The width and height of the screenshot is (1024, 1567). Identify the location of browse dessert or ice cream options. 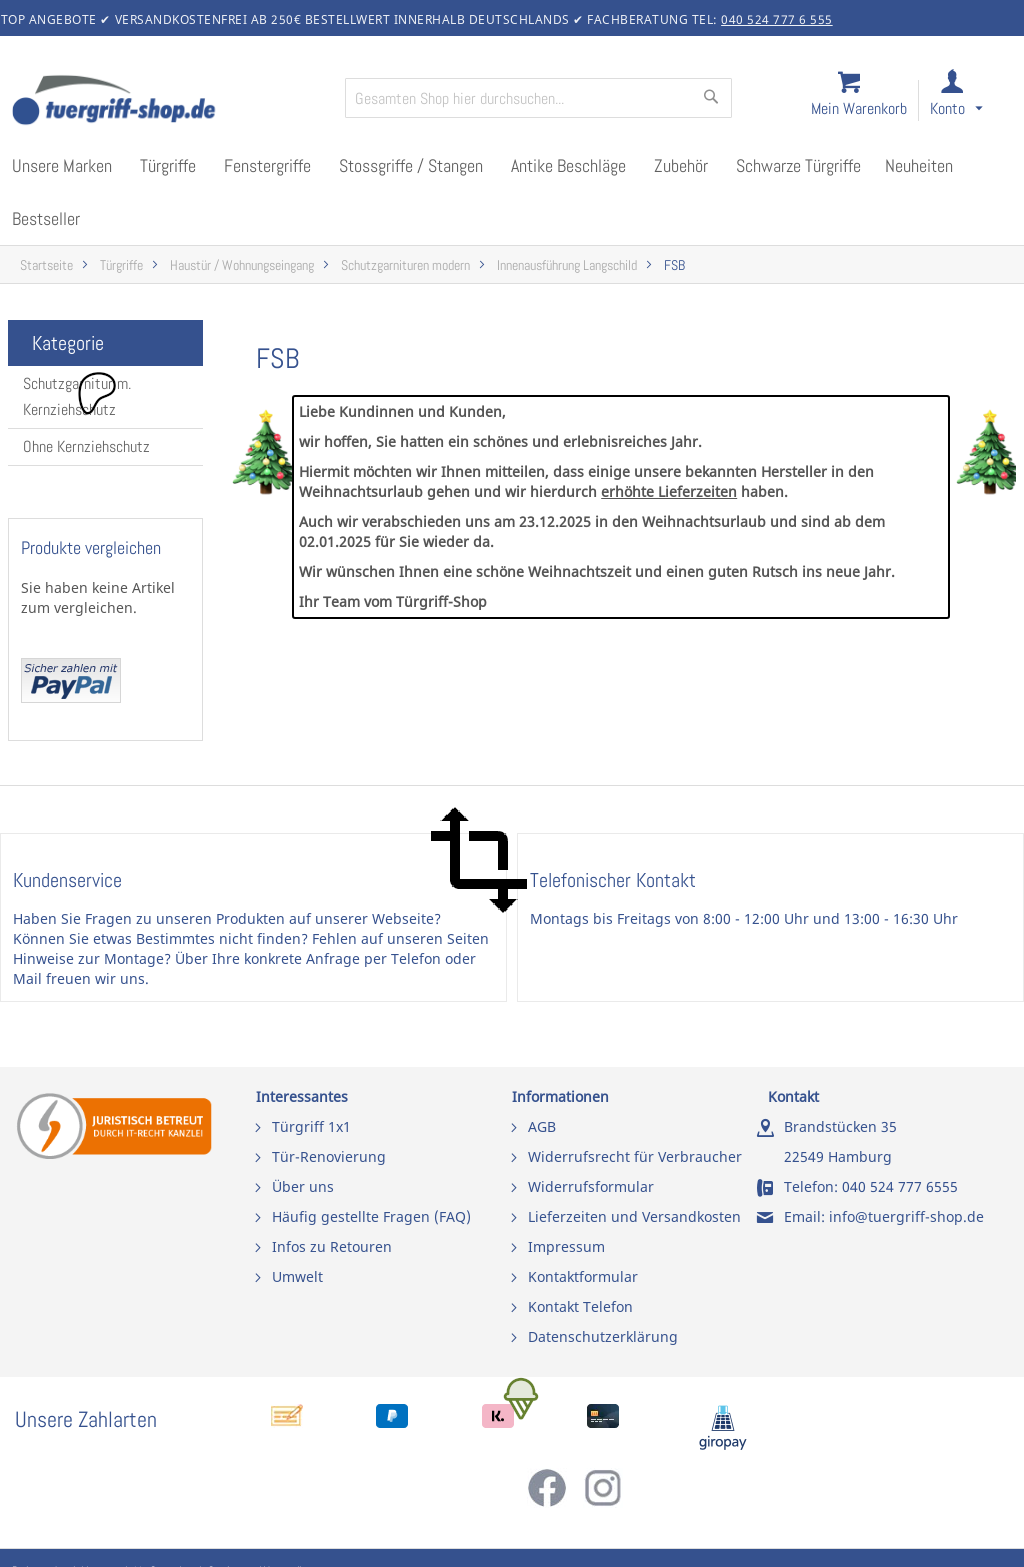
(521, 1398).